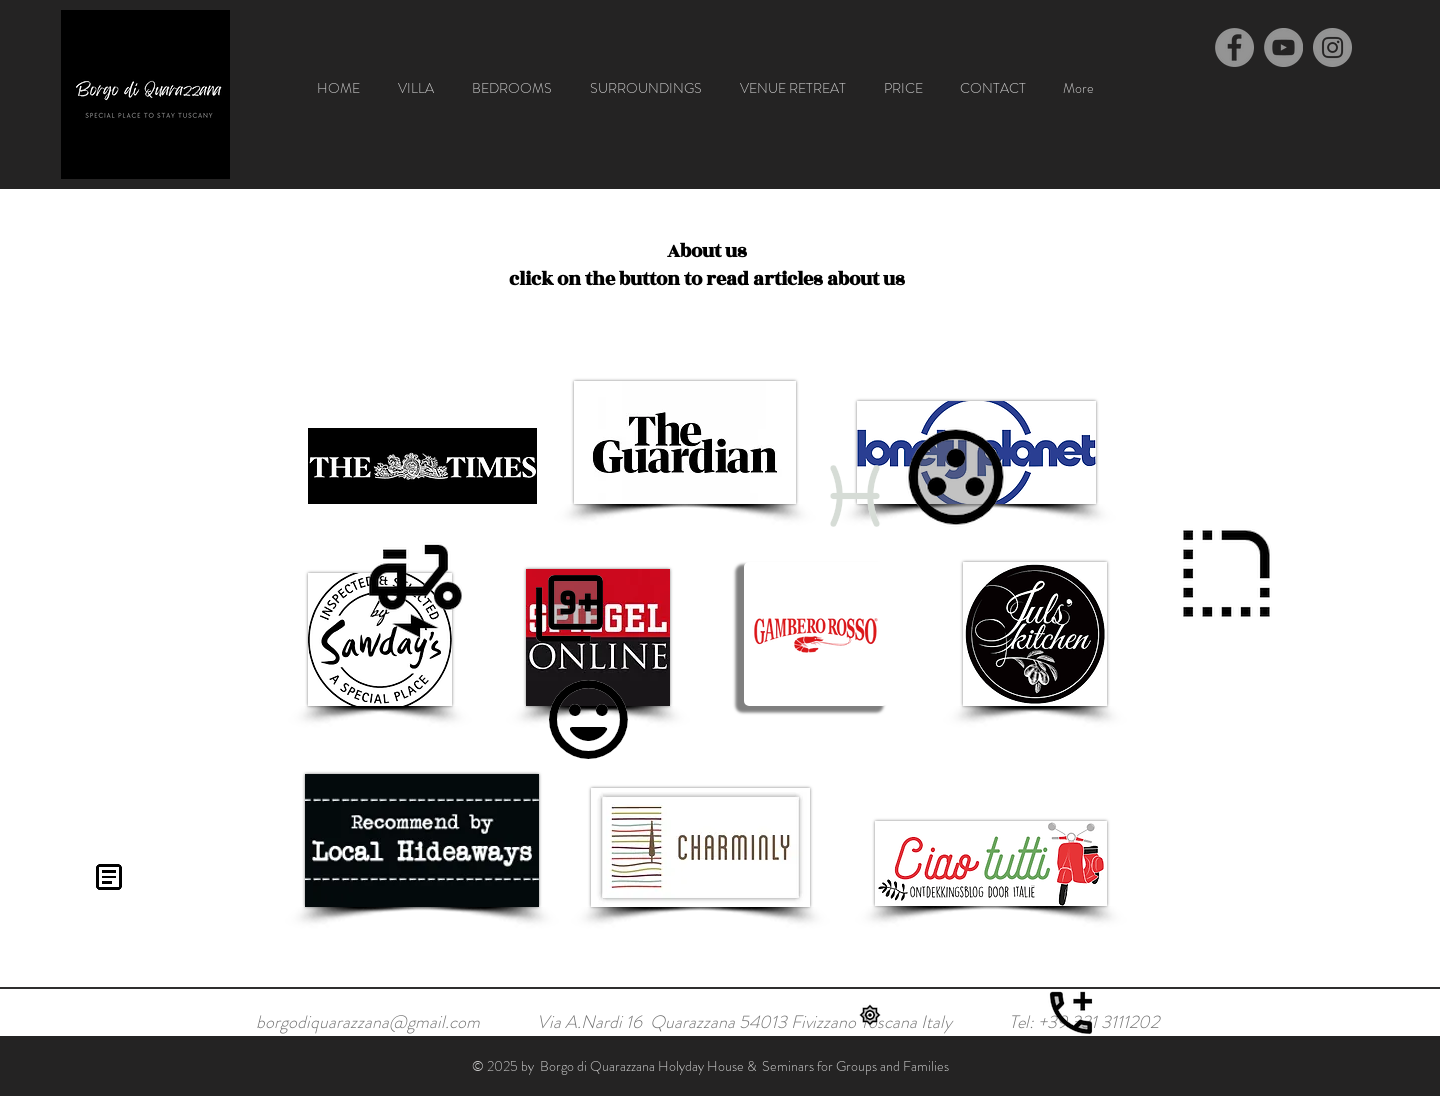  I want to click on pisces zodiac sign symbol, so click(855, 496).